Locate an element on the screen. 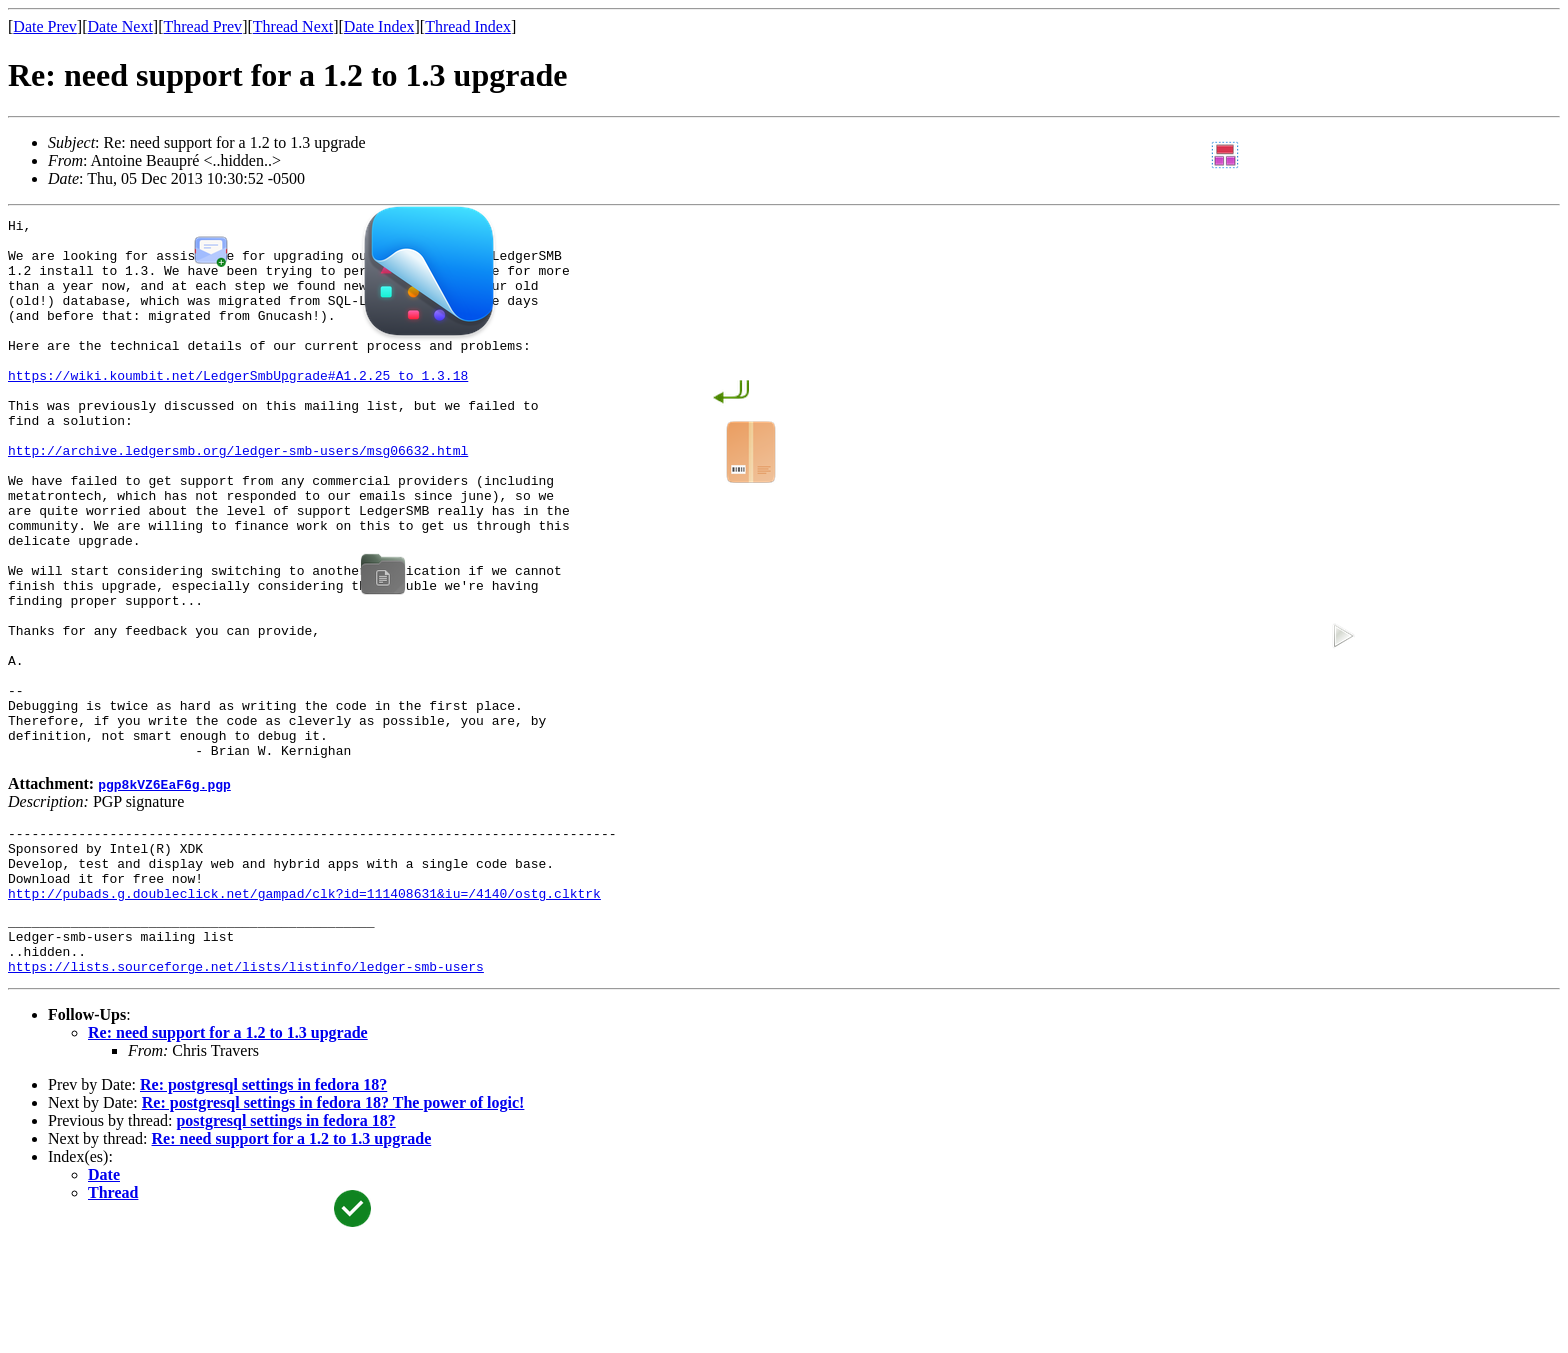 This screenshot has width=1568, height=1353. reply to all recipients of an email is located at coordinates (730, 389).